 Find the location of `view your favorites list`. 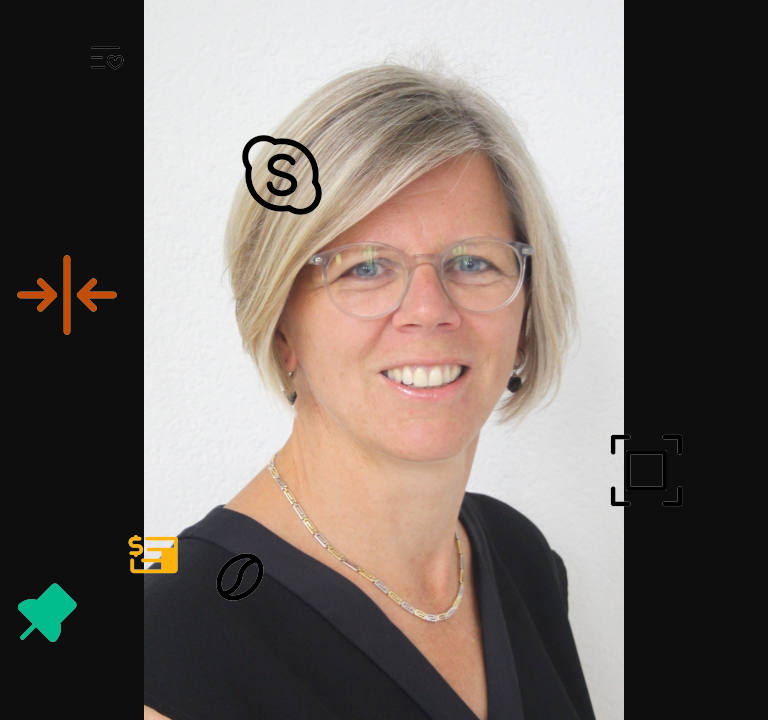

view your favorites list is located at coordinates (105, 57).